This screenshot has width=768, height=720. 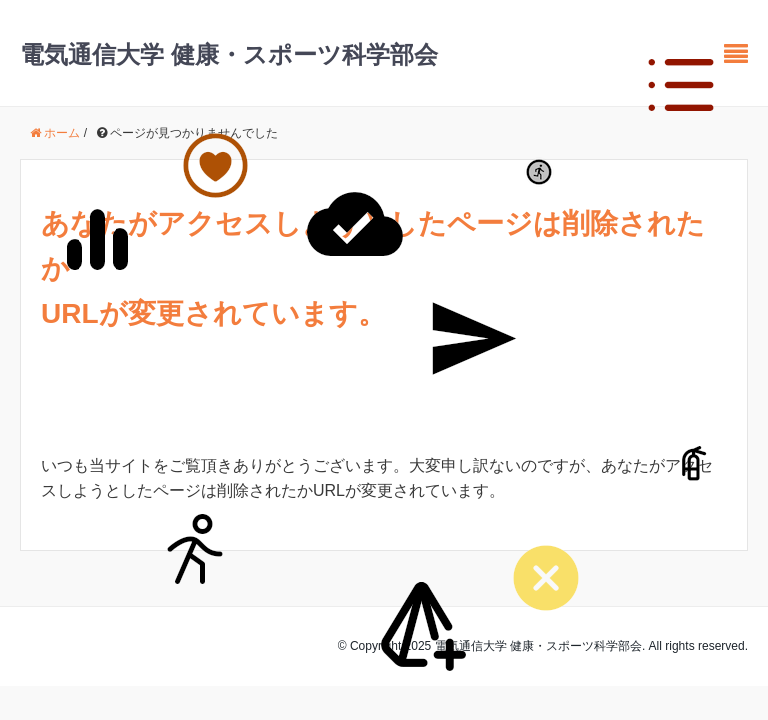 I want to click on indicates walking directions or pedestrian mode, so click(x=195, y=549).